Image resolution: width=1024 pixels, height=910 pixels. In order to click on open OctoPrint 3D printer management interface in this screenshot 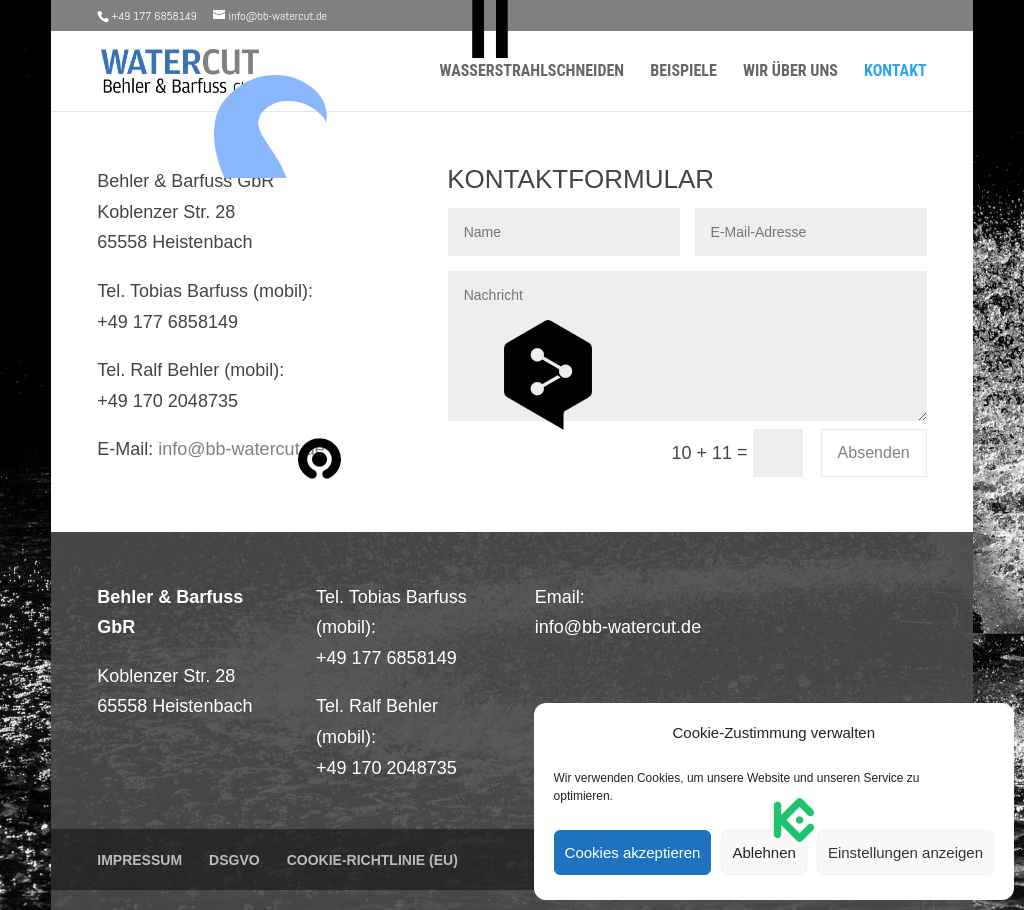, I will do `click(270, 126)`.